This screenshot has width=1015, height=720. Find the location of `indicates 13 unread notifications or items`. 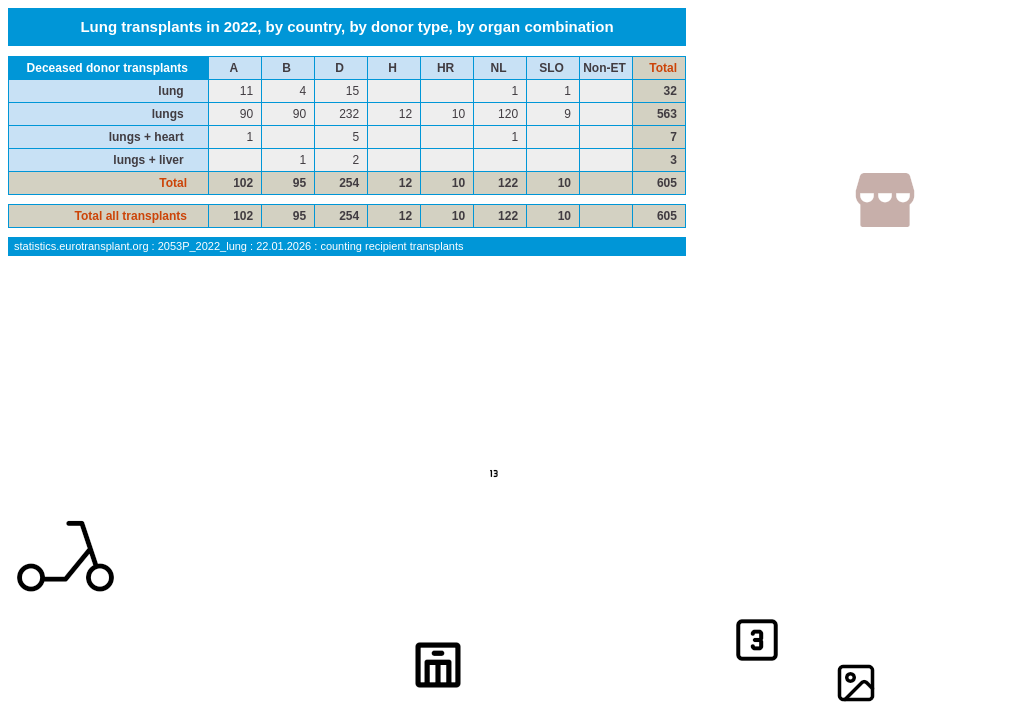

indicates 13 unread notifications or items is located at coordinates (493, 473).